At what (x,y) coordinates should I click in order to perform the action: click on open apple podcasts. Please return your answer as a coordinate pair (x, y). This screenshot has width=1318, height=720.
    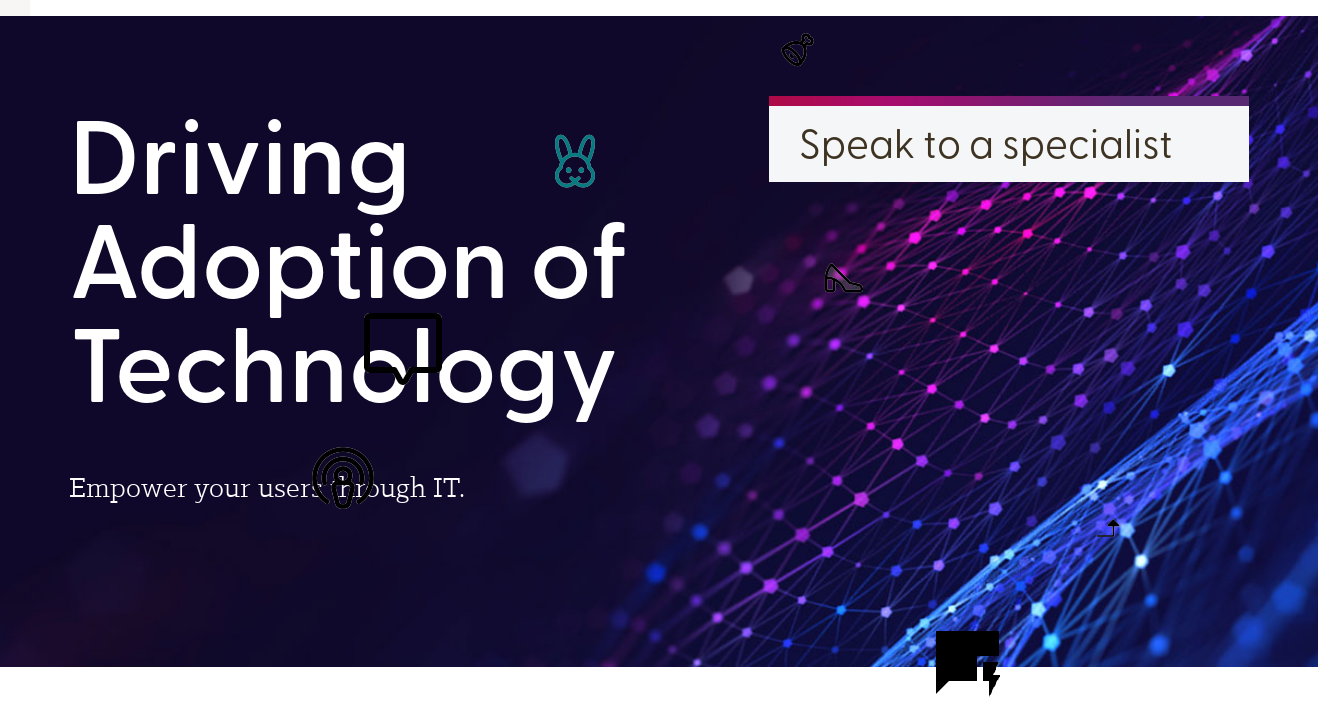
    Looking at the image, I should click on (343, 478).